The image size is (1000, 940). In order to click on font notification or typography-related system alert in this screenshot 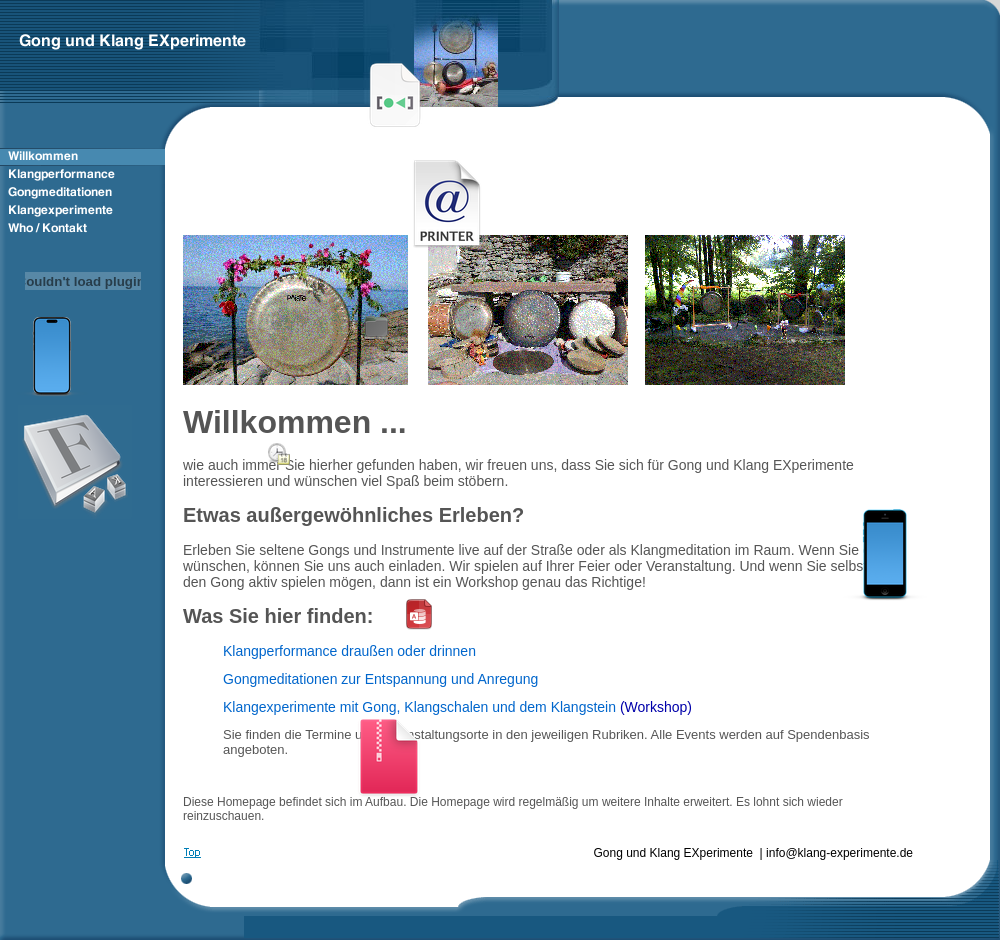, I will do `click(75, 462)`.